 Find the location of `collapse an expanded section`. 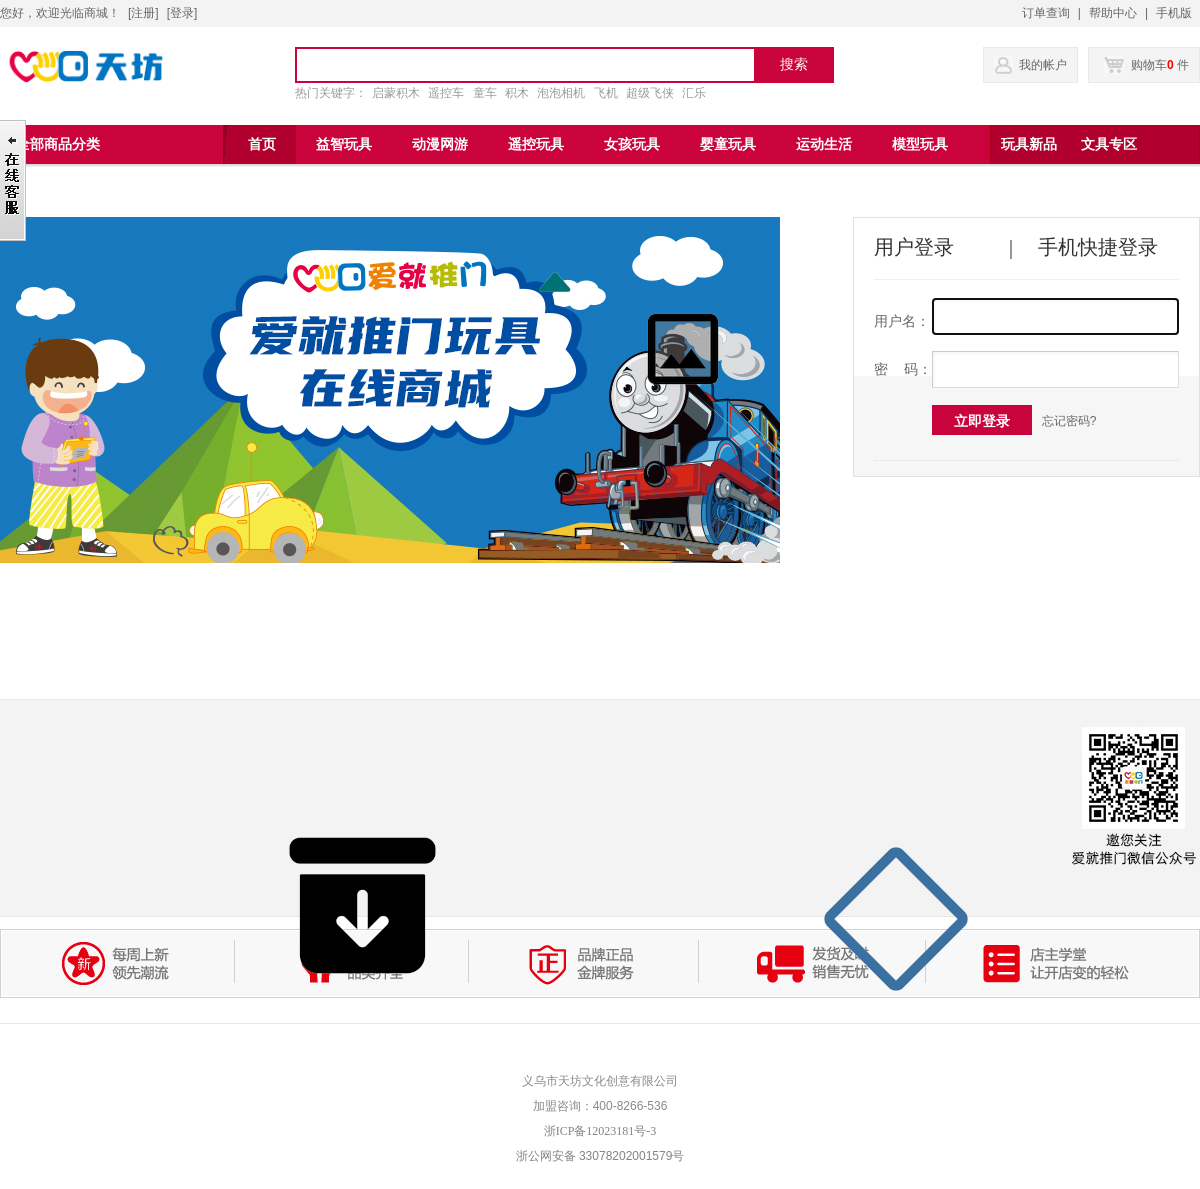

collapse an expanded section is located at coordinates (555, 282).